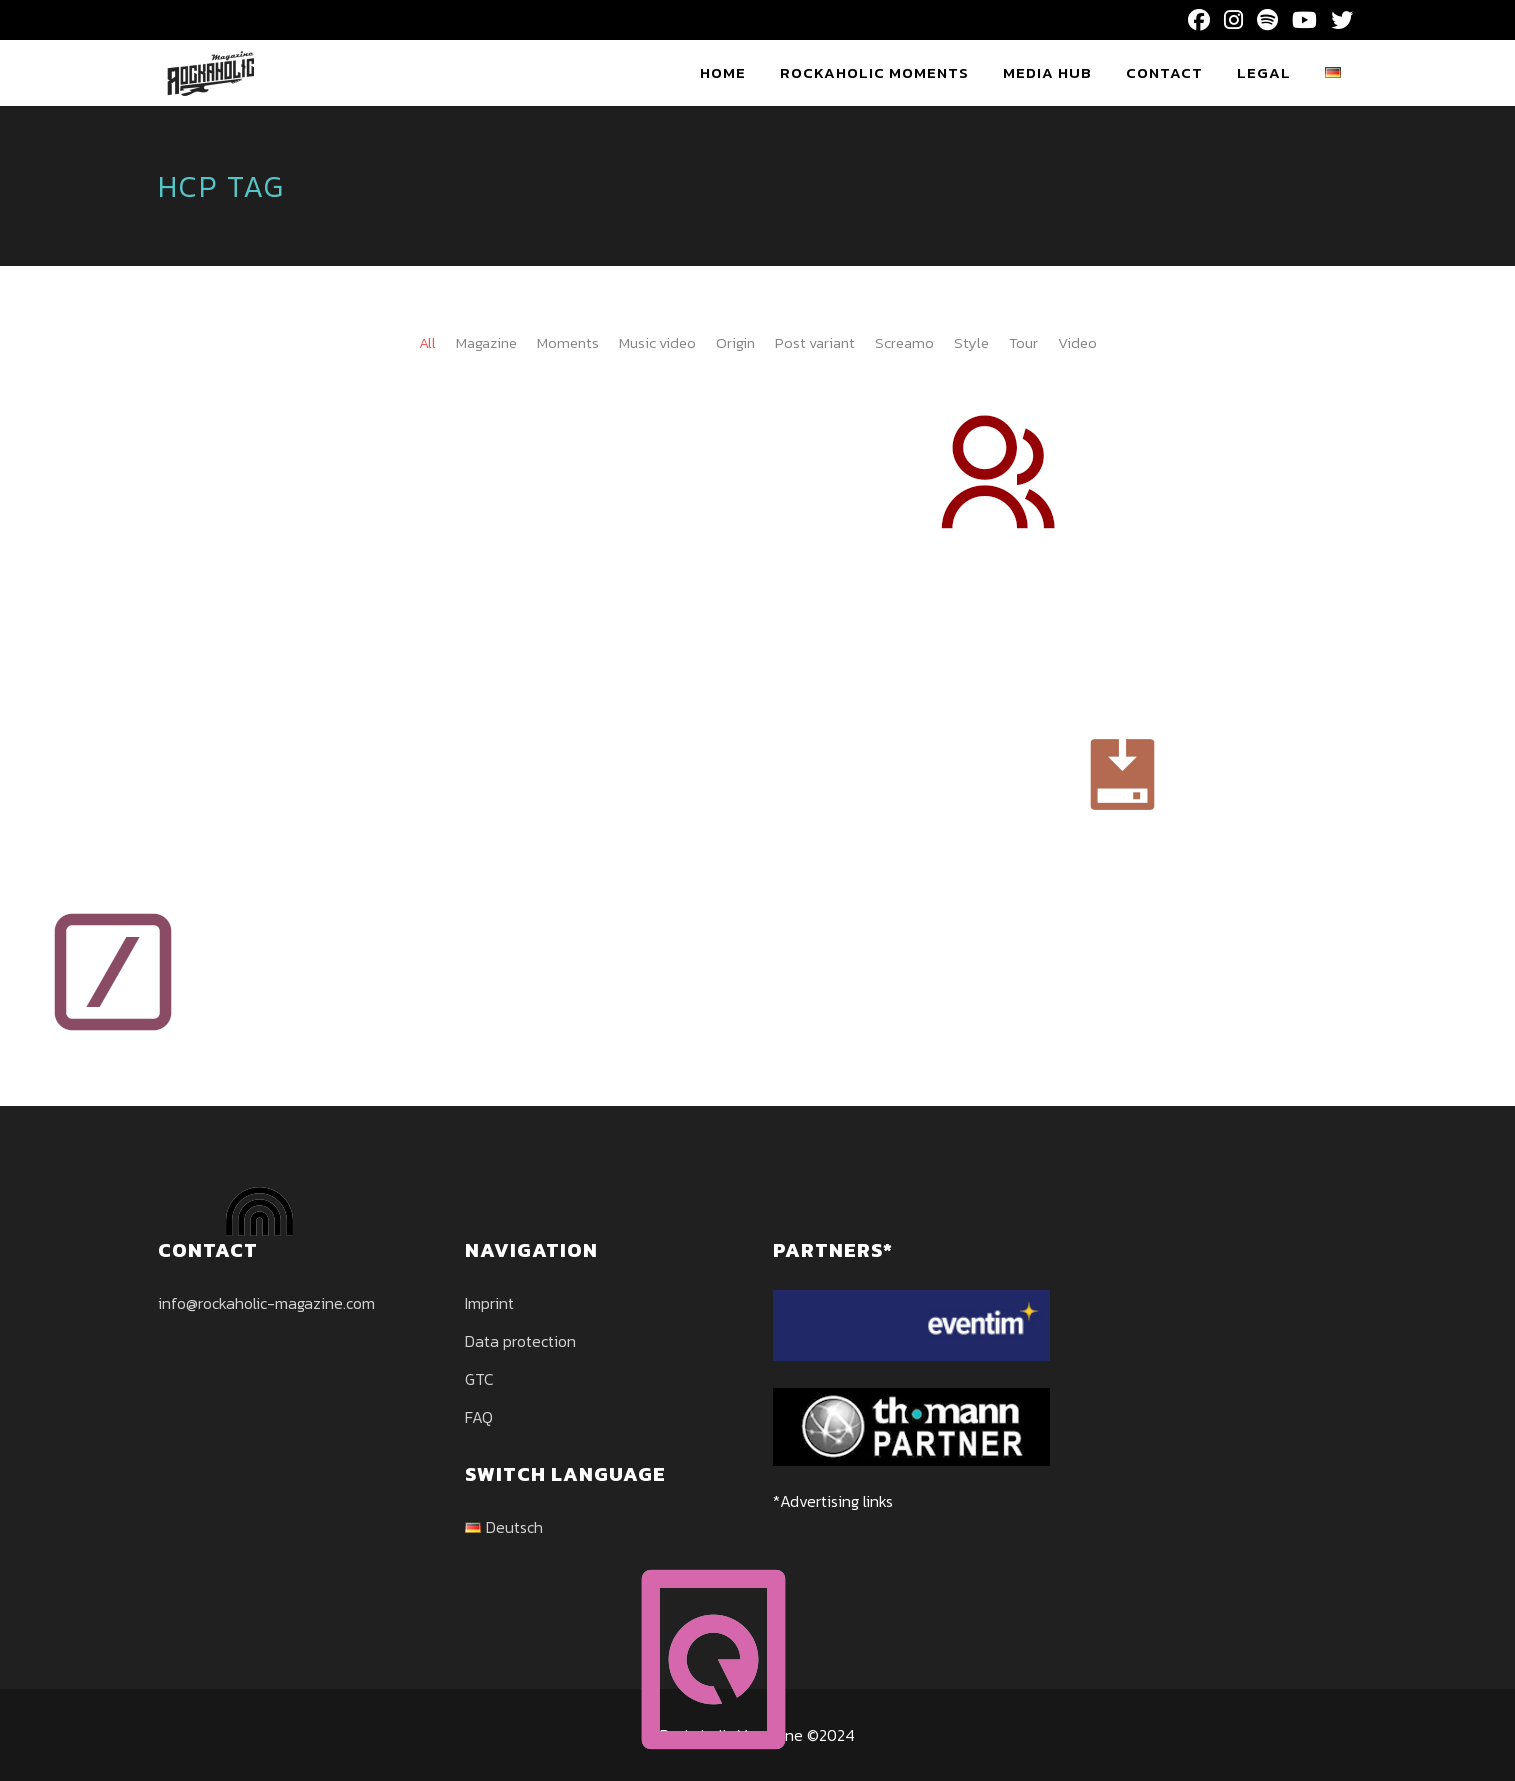 This screenshot has width=1515, height=1781. What do you see at coordinates (1122, 774) in the screenshot?
I see `install an app or software` at bounding box center [1122, 774].